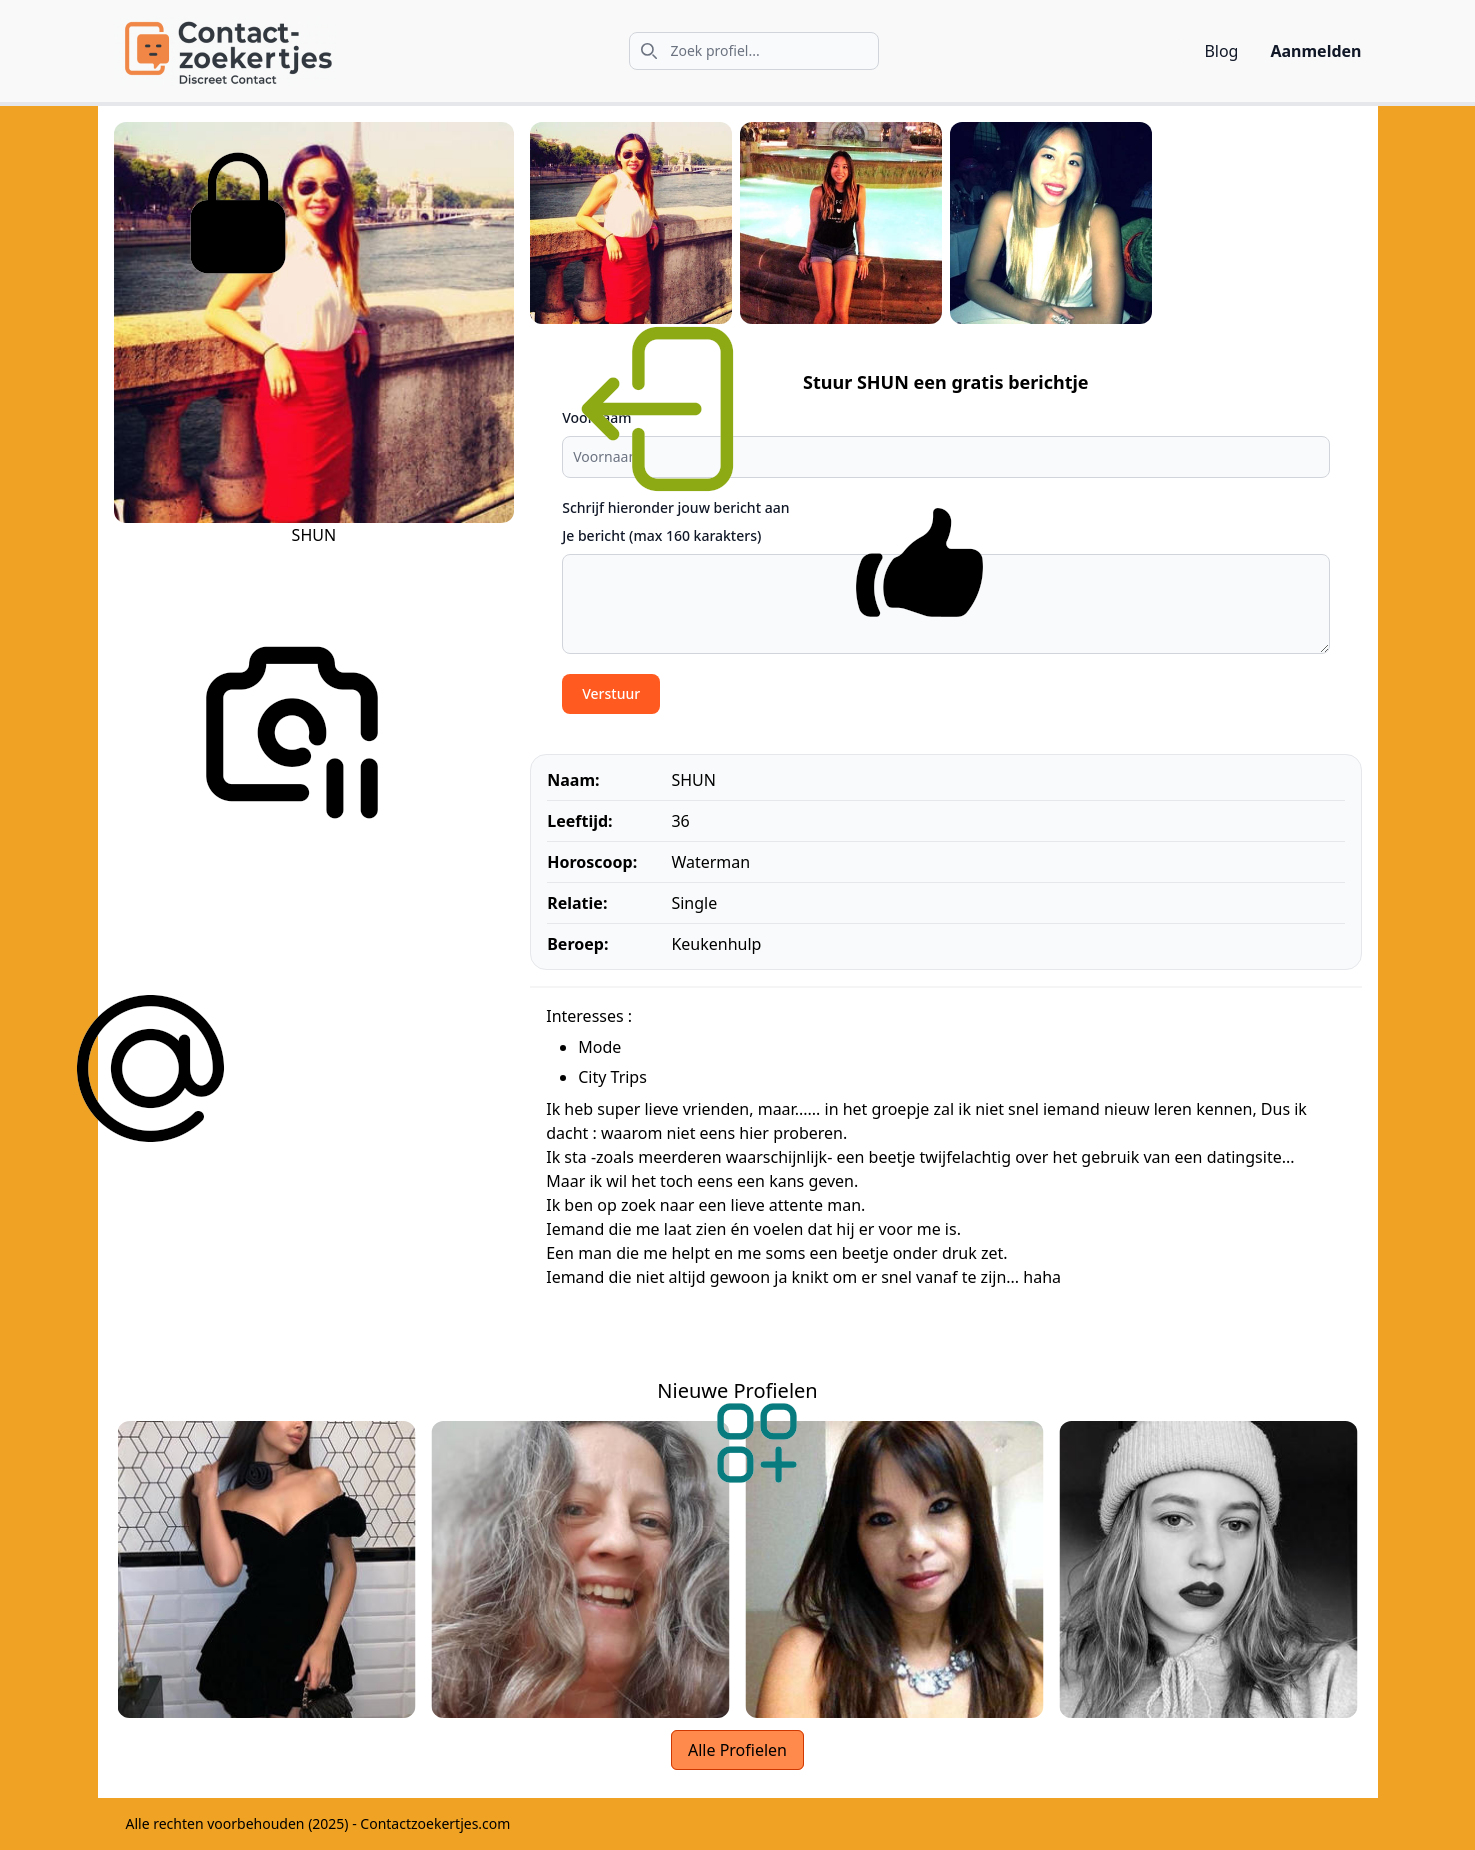  I want to click on mention a user or tag someone, so click(150, 1068).